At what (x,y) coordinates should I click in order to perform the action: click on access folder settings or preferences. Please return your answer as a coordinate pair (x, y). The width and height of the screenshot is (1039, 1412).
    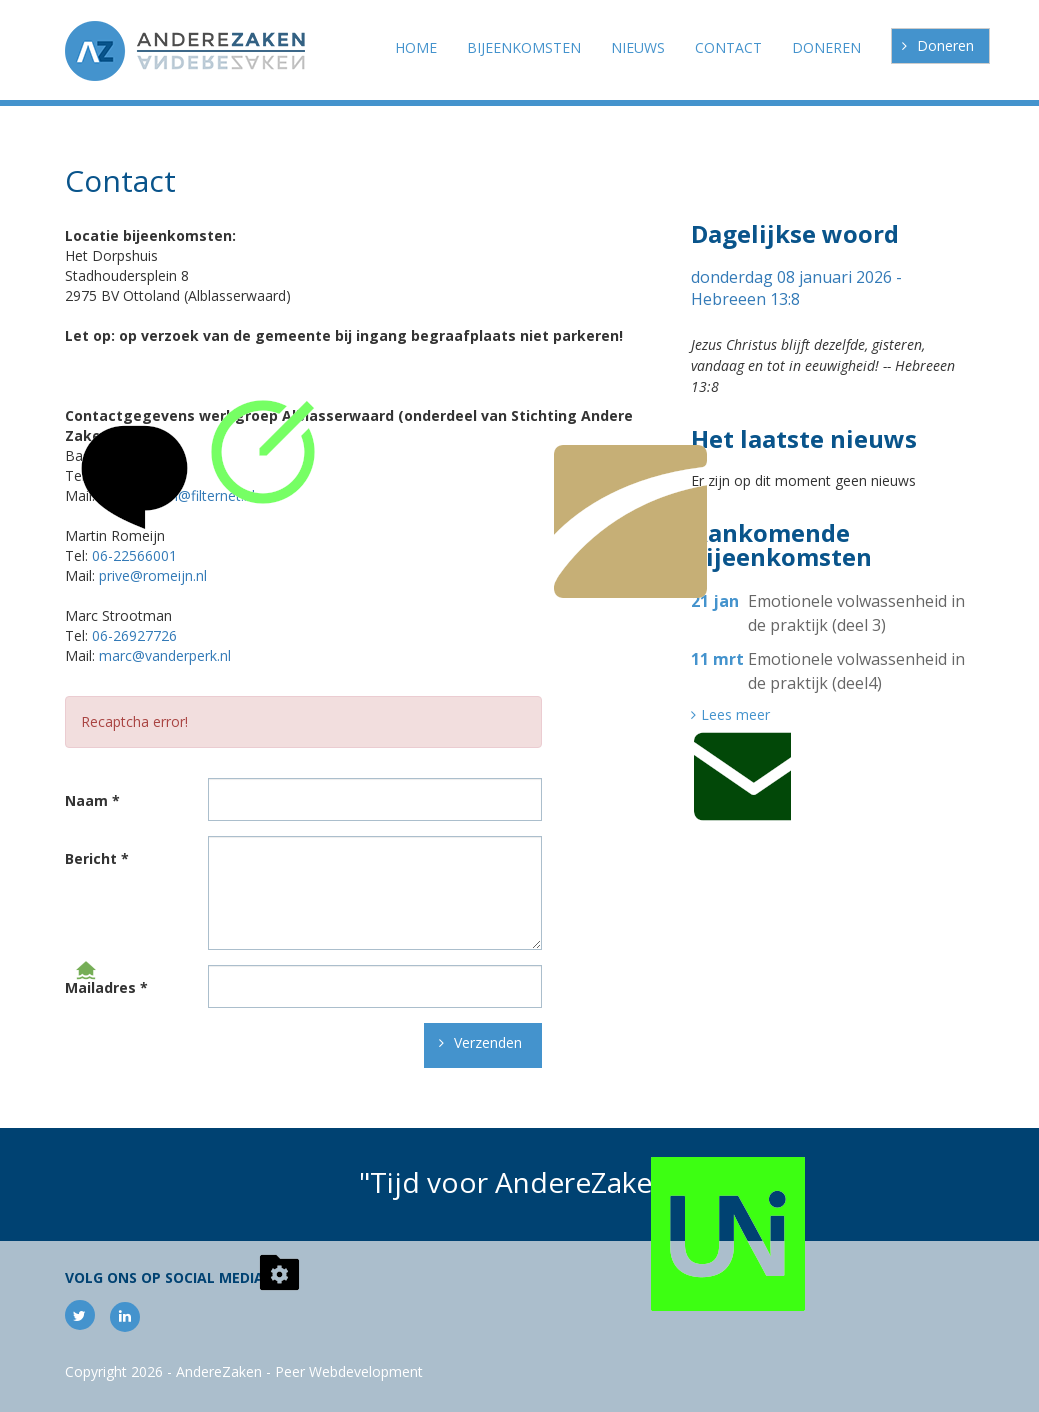
    Looking at the image, I should click on (279, 1272).